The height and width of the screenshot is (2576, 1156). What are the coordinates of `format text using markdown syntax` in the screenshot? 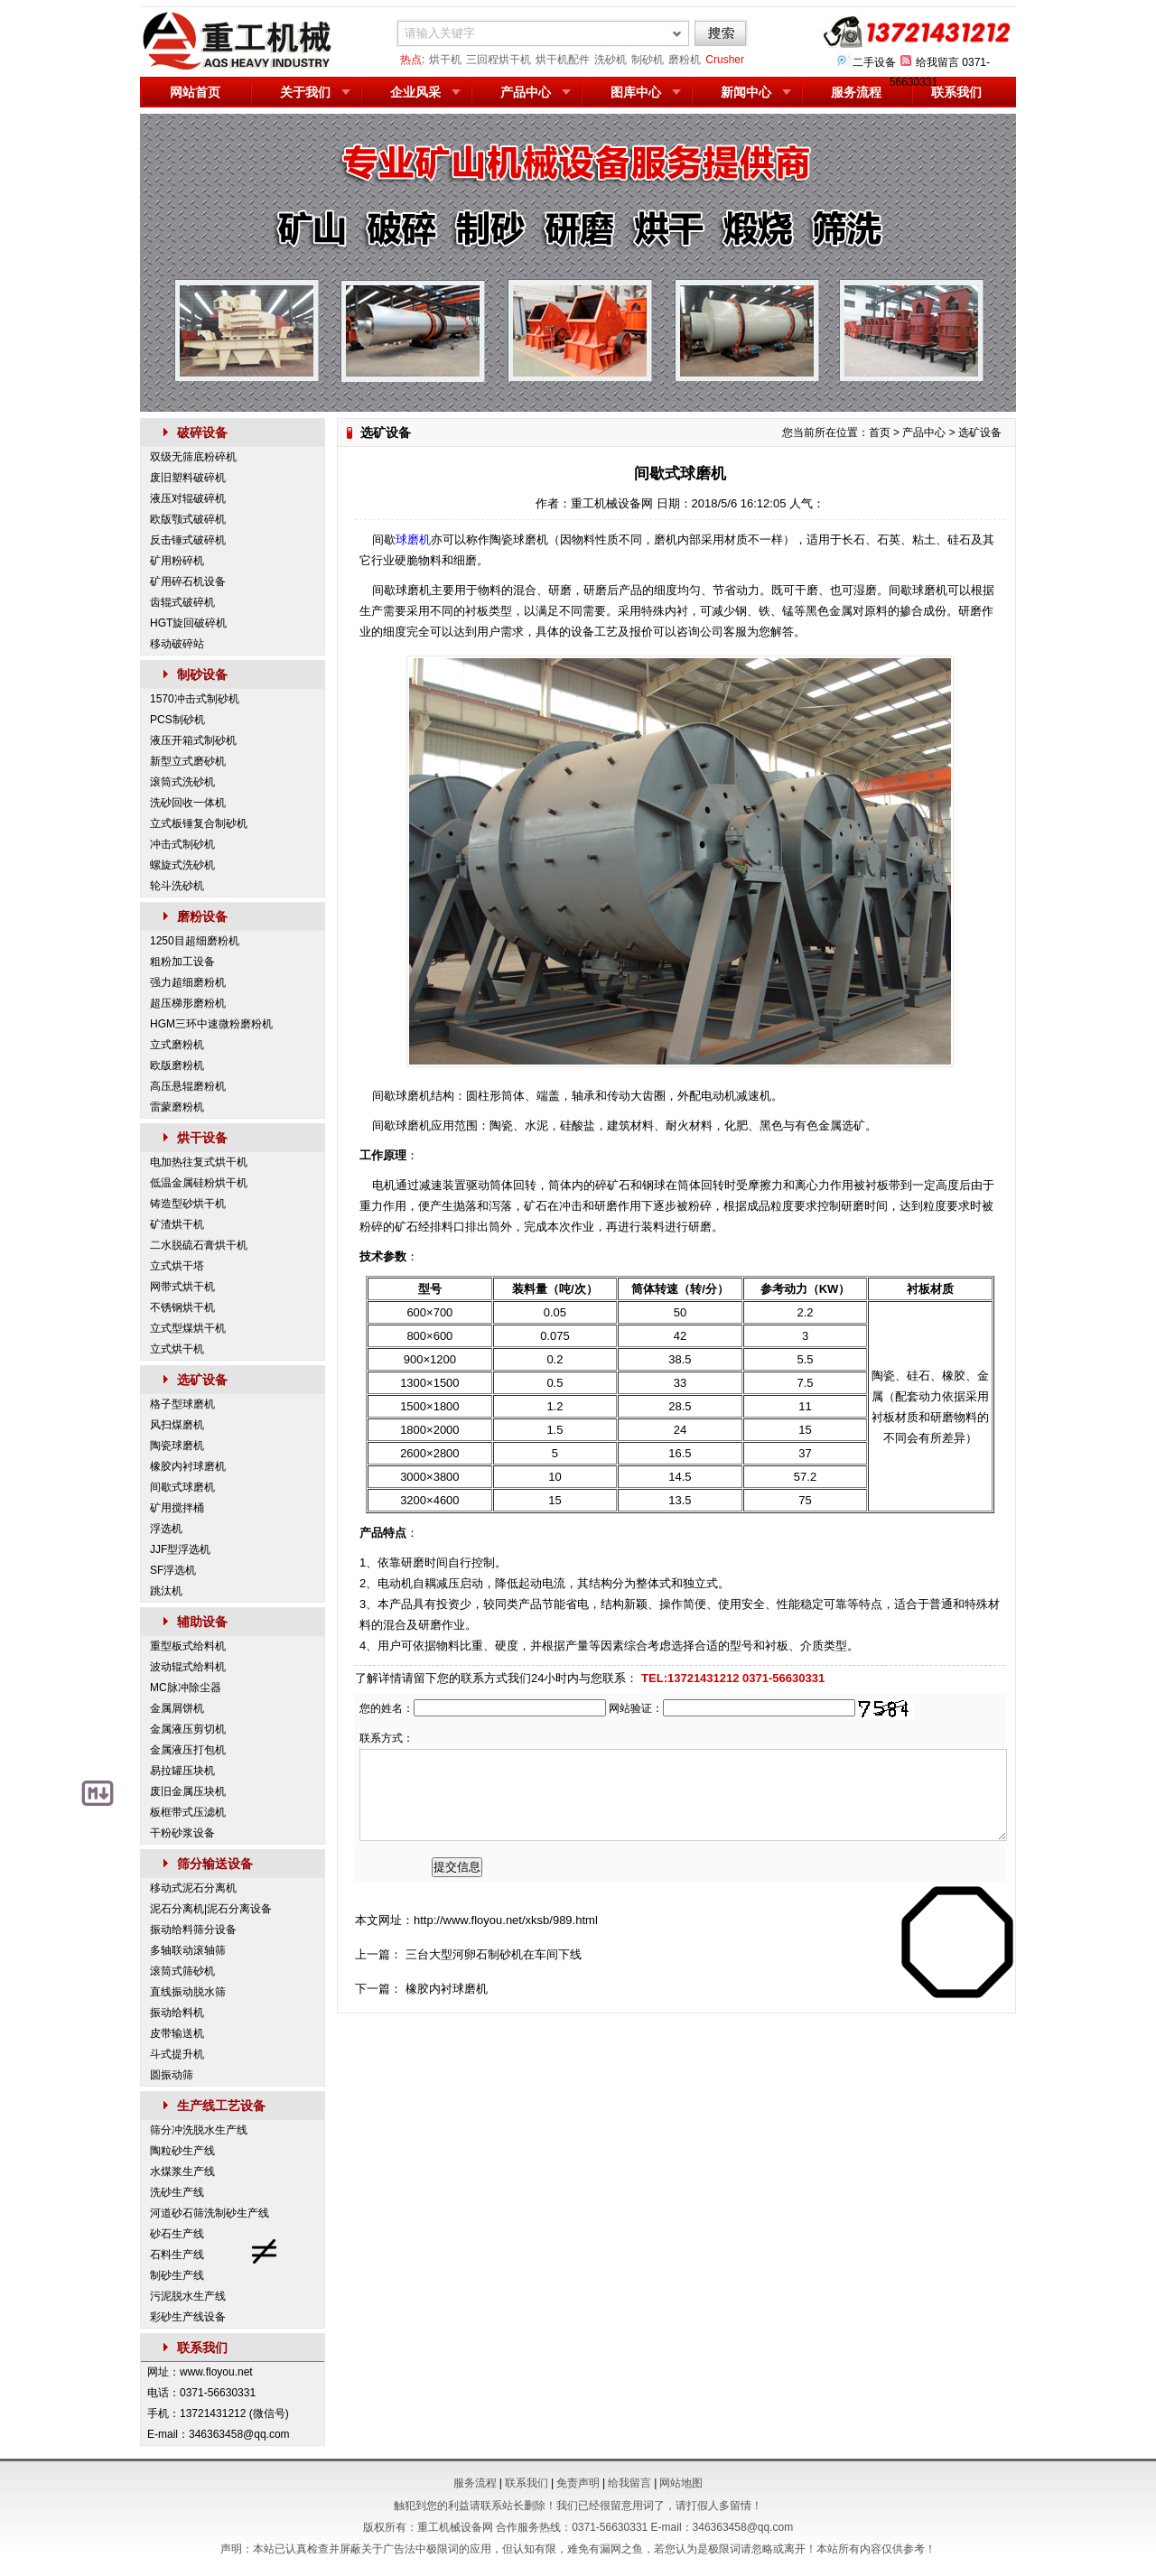 It's located at (98, 1793).